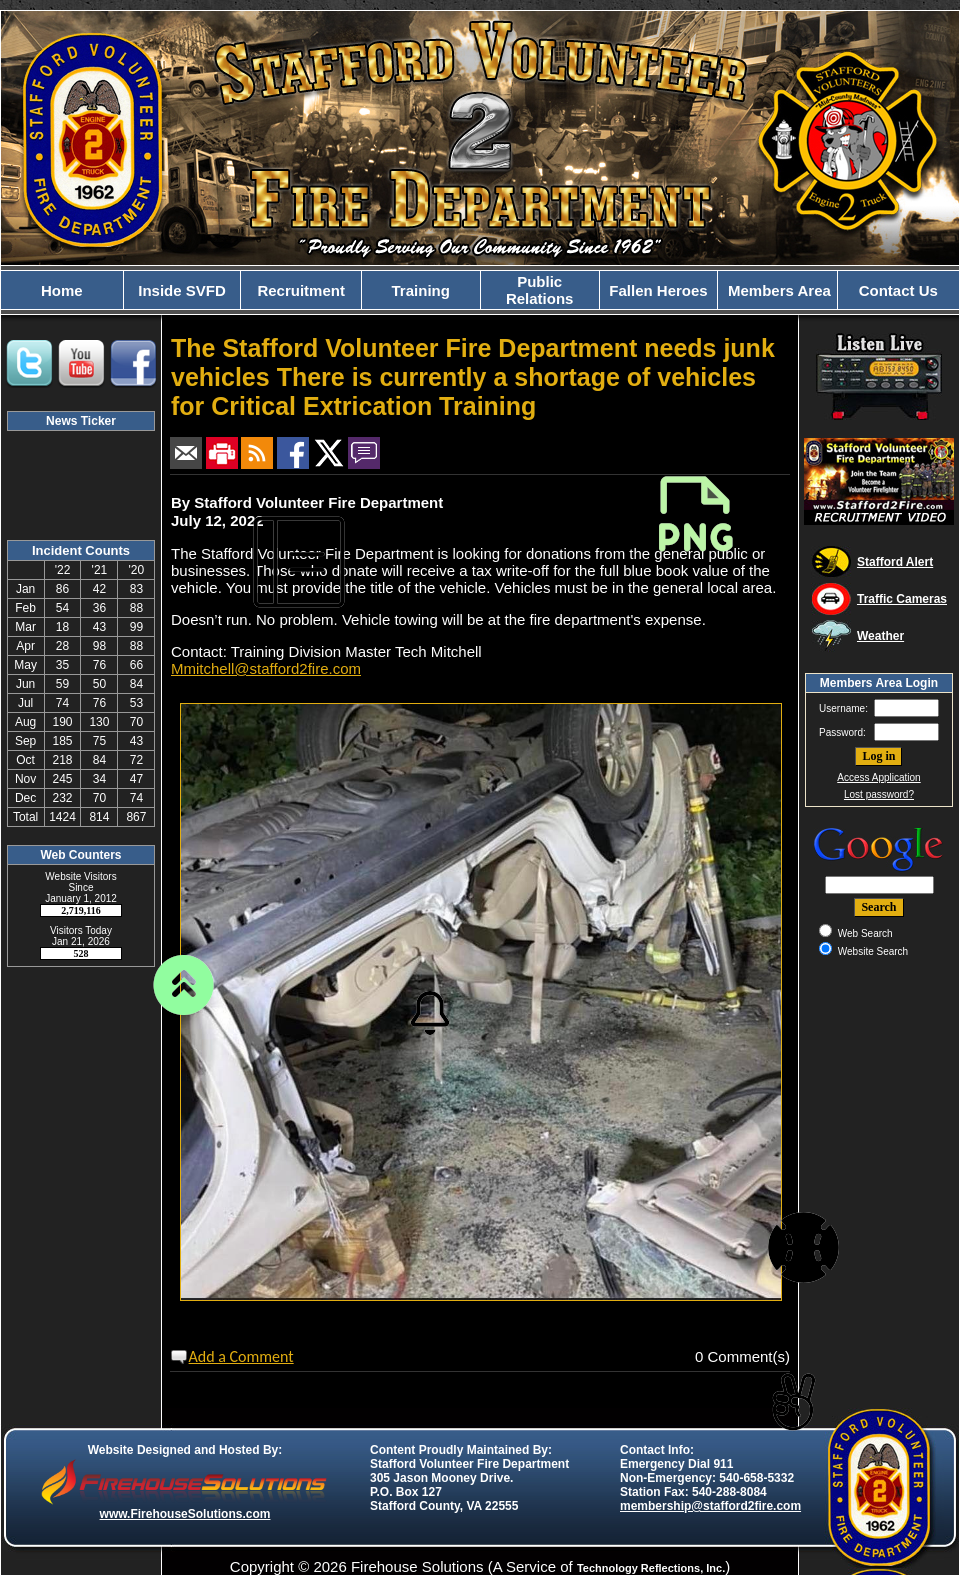 This screenshot has height=1575, width=960. Describe the element at coordinates (803, 1247) in the screenshot. I see `view baseball scores or stats` at that location.